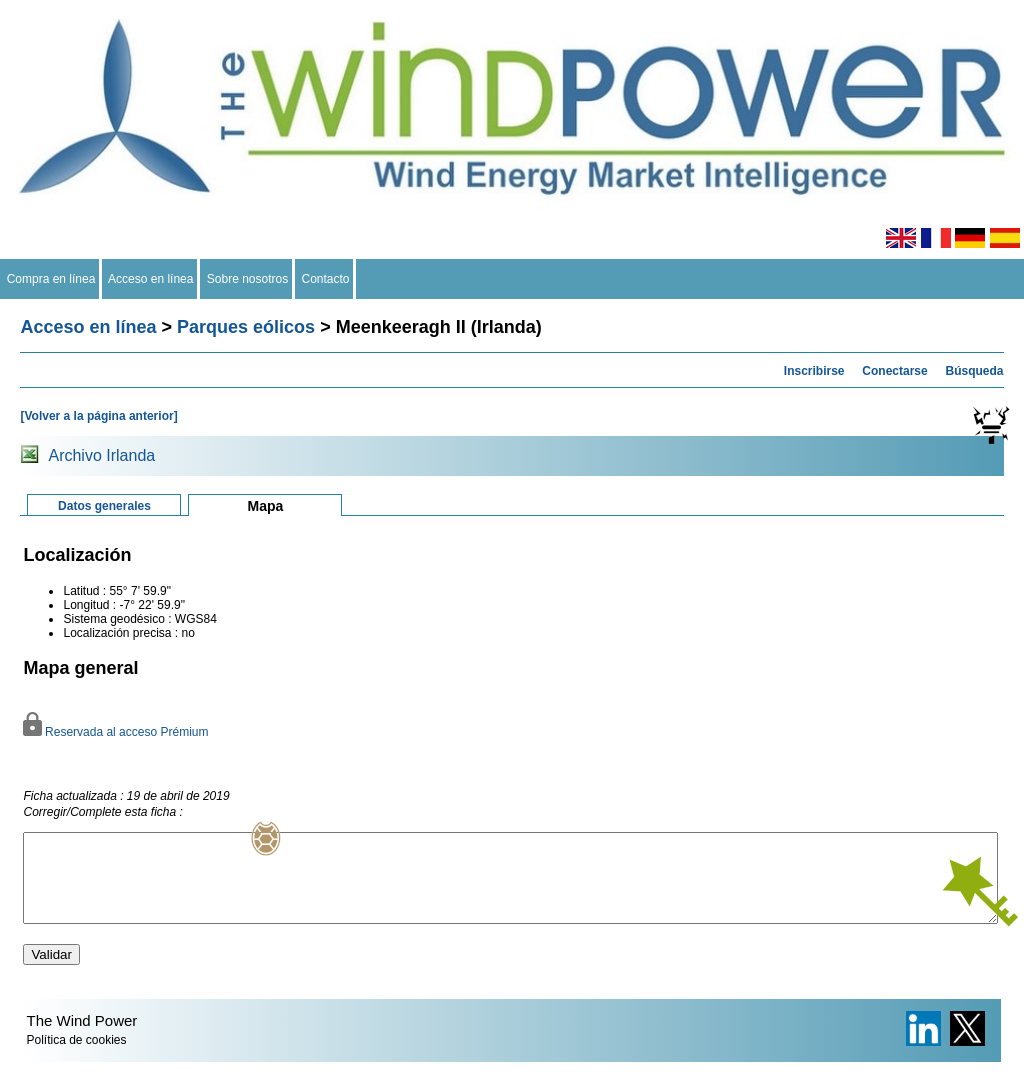 This screenshot has height=1083, width=1024. I want to click on equip turtle shell armor or shield, so click(265, 838).